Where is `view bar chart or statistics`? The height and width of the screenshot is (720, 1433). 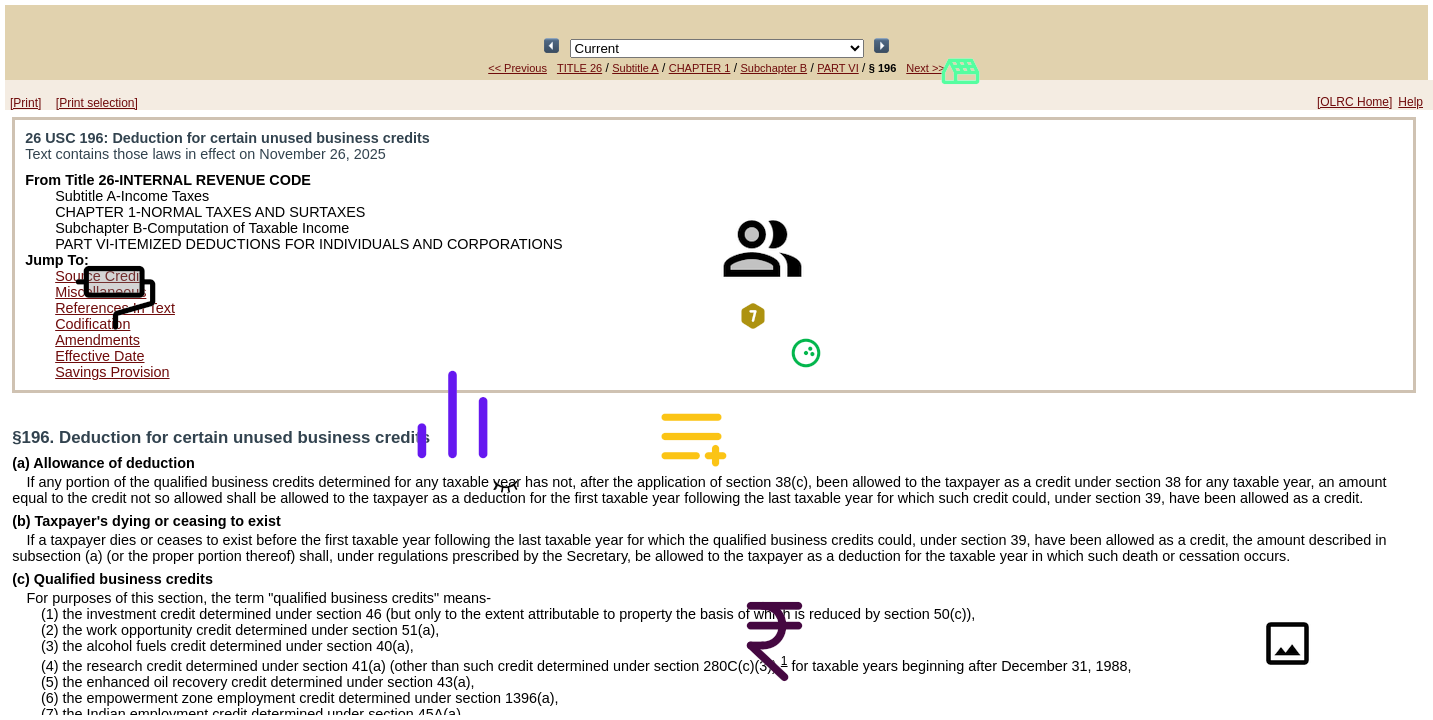
view bar chart or statistics is located at coordinates (452, 414).